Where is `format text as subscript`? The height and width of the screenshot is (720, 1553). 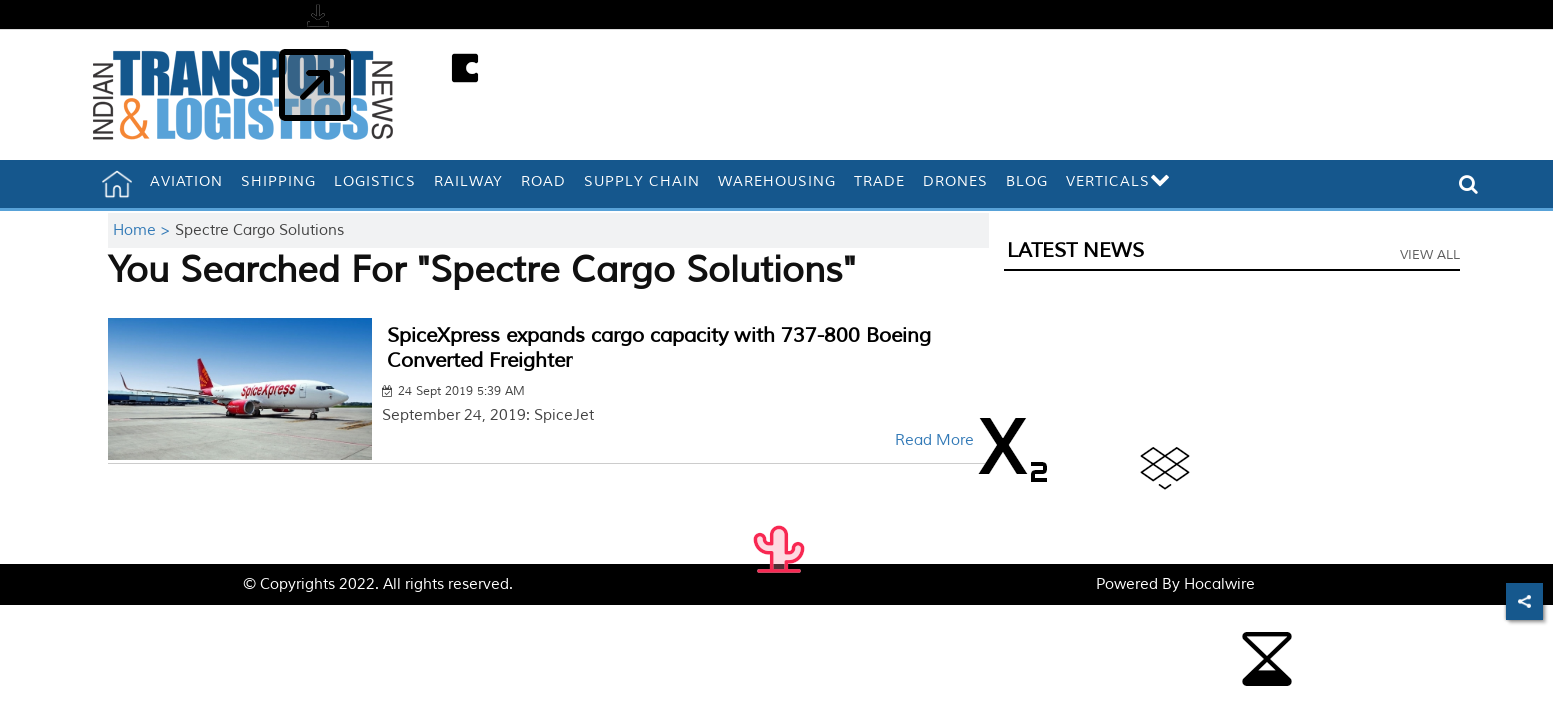 format text as subscript is located at coordinates (1003, 450).